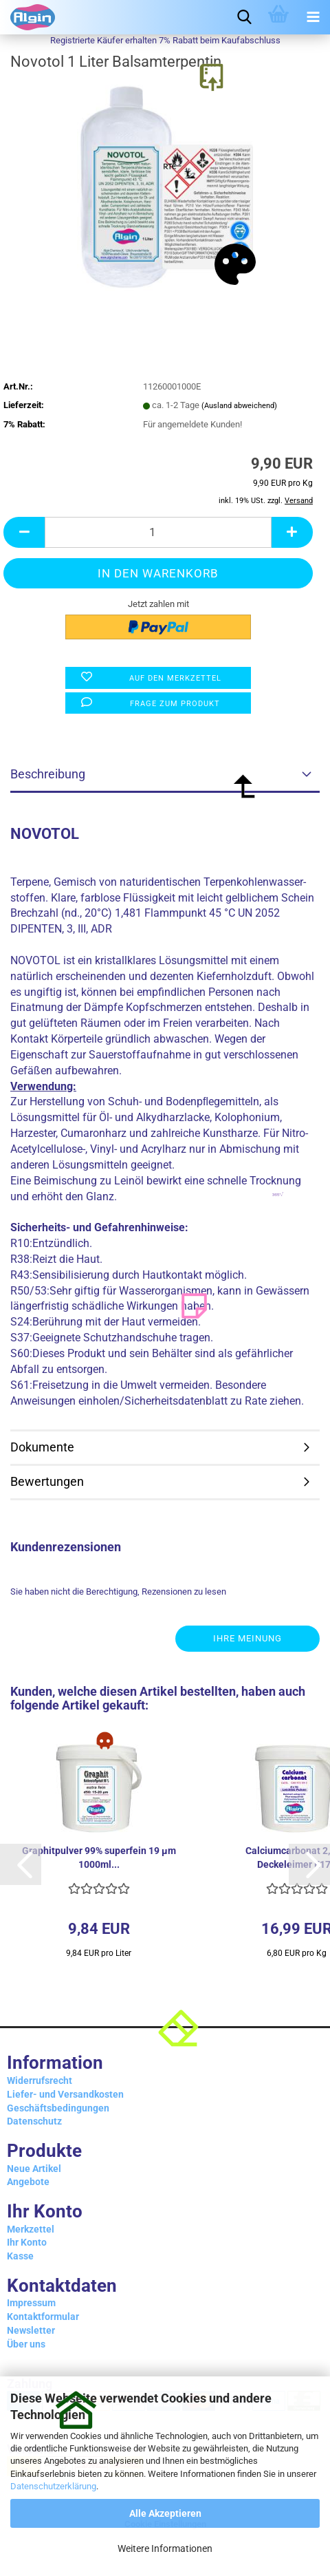  Describe the element at coordinates (244, 787) in the screenshot. I see `go back and up to previous level` at that location.